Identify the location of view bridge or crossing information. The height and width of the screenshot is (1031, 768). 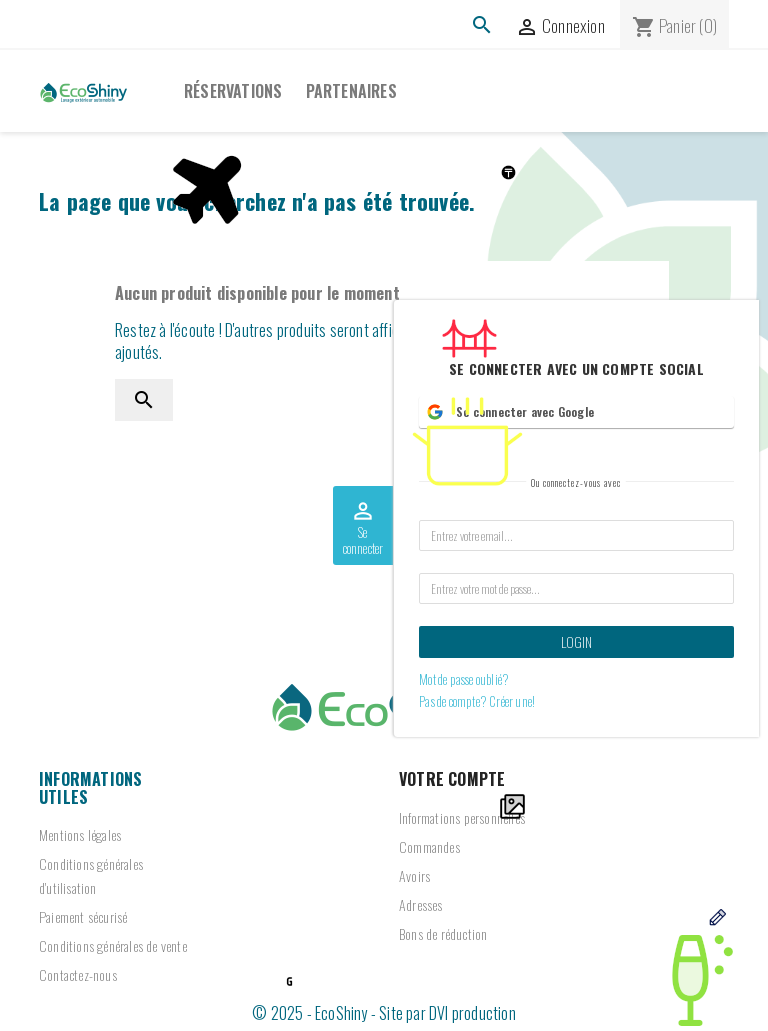
(469, 338).